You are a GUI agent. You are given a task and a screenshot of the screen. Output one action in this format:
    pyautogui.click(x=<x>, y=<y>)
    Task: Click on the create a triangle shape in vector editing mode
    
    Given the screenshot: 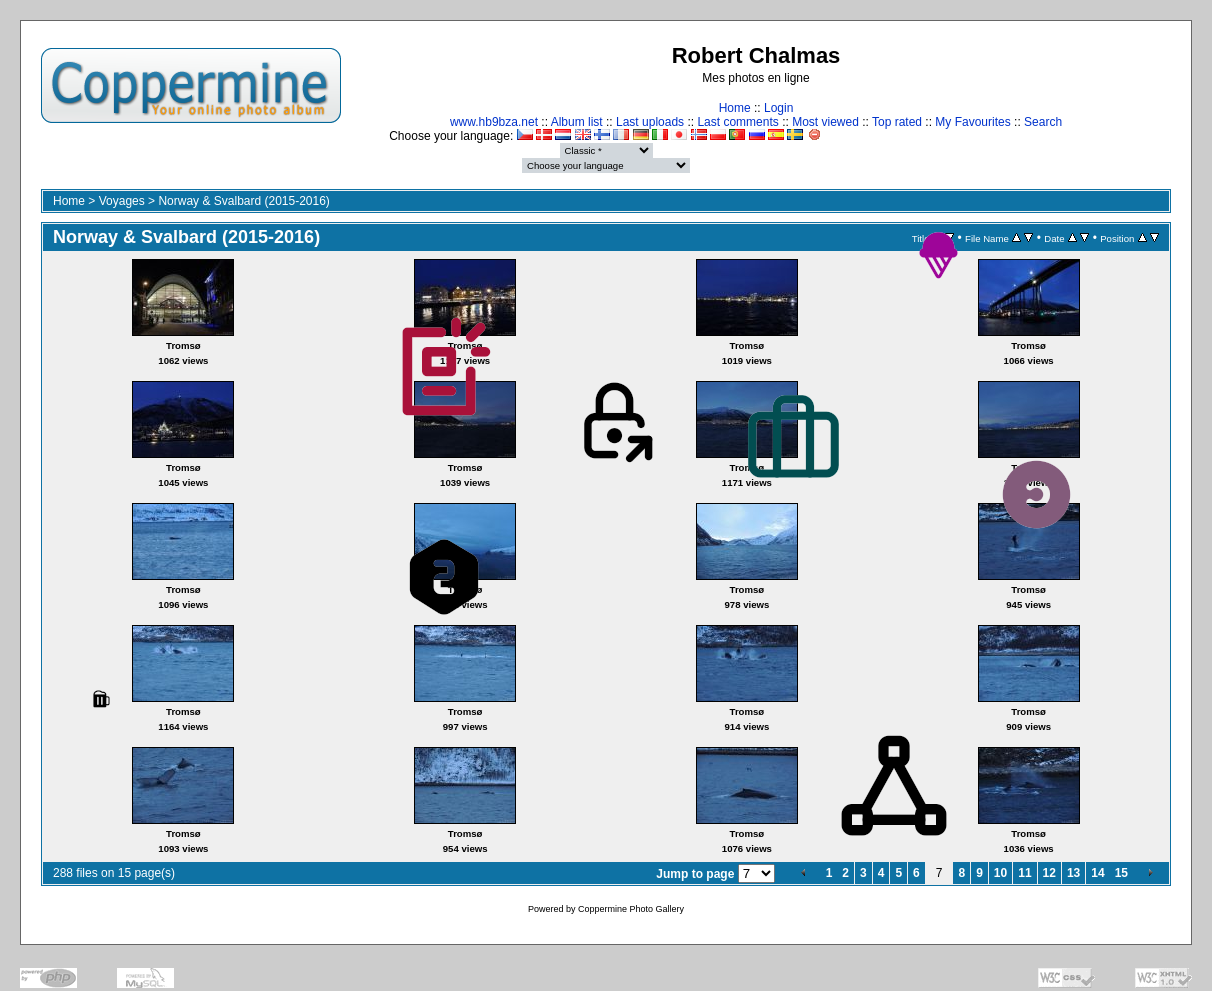 What is the action you would take?
    pyautogui.click(x=894, y=783)
    